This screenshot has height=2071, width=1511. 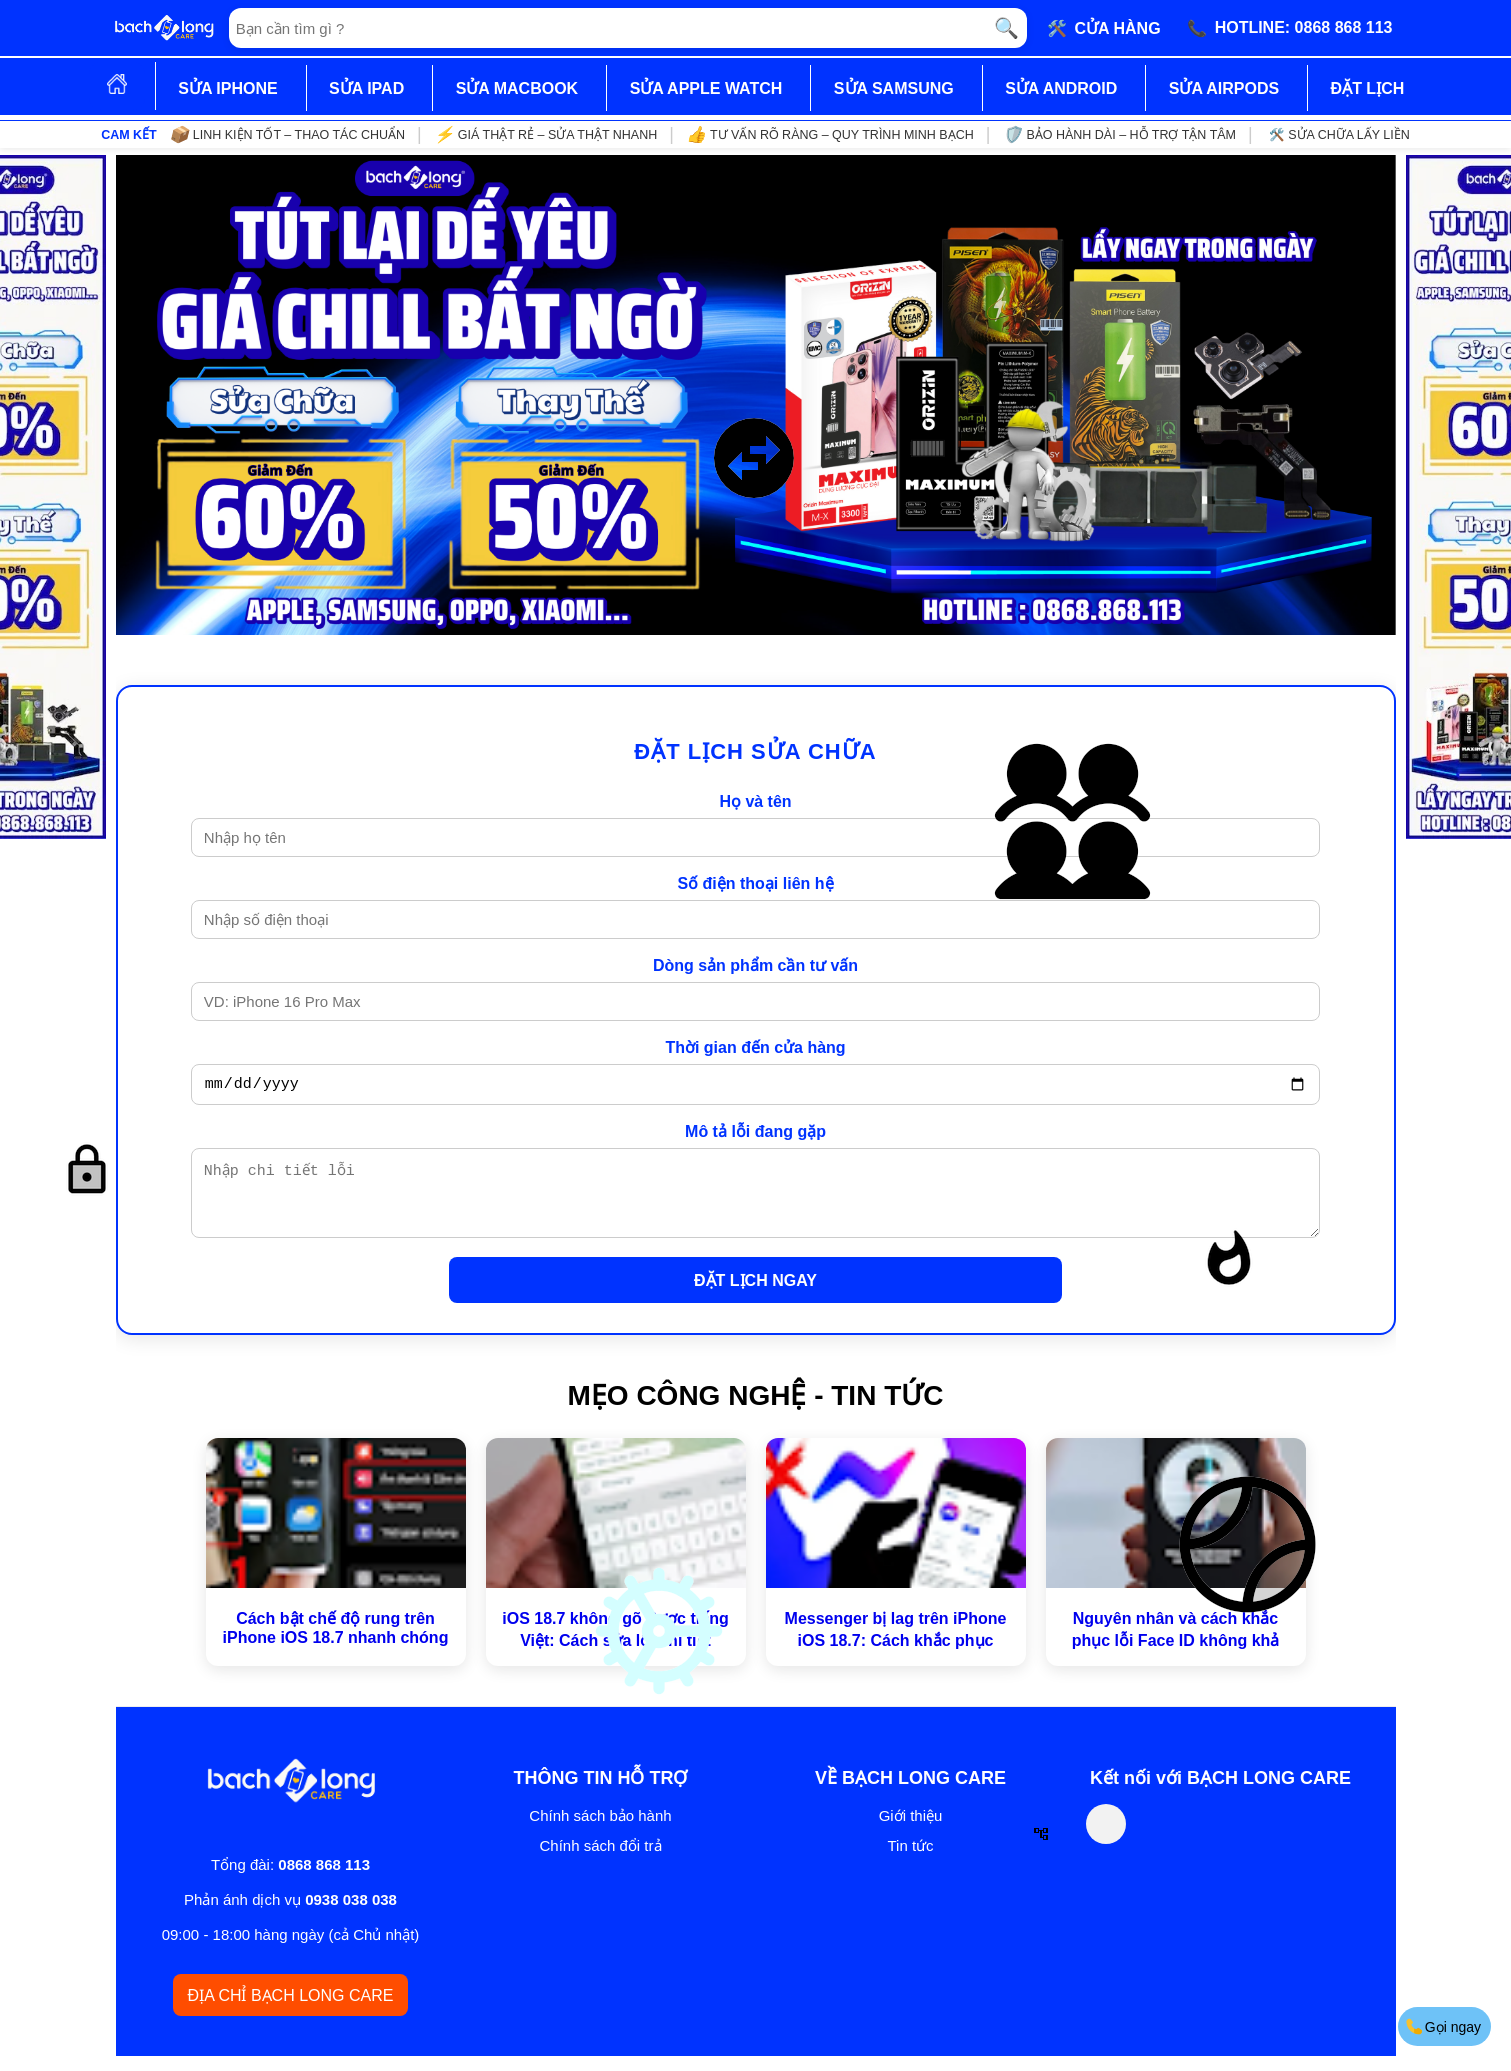 What do you see at coordinates (754, 458) in the screenshot?
I see `swap or exchange items` at bounding box center [754, 458].